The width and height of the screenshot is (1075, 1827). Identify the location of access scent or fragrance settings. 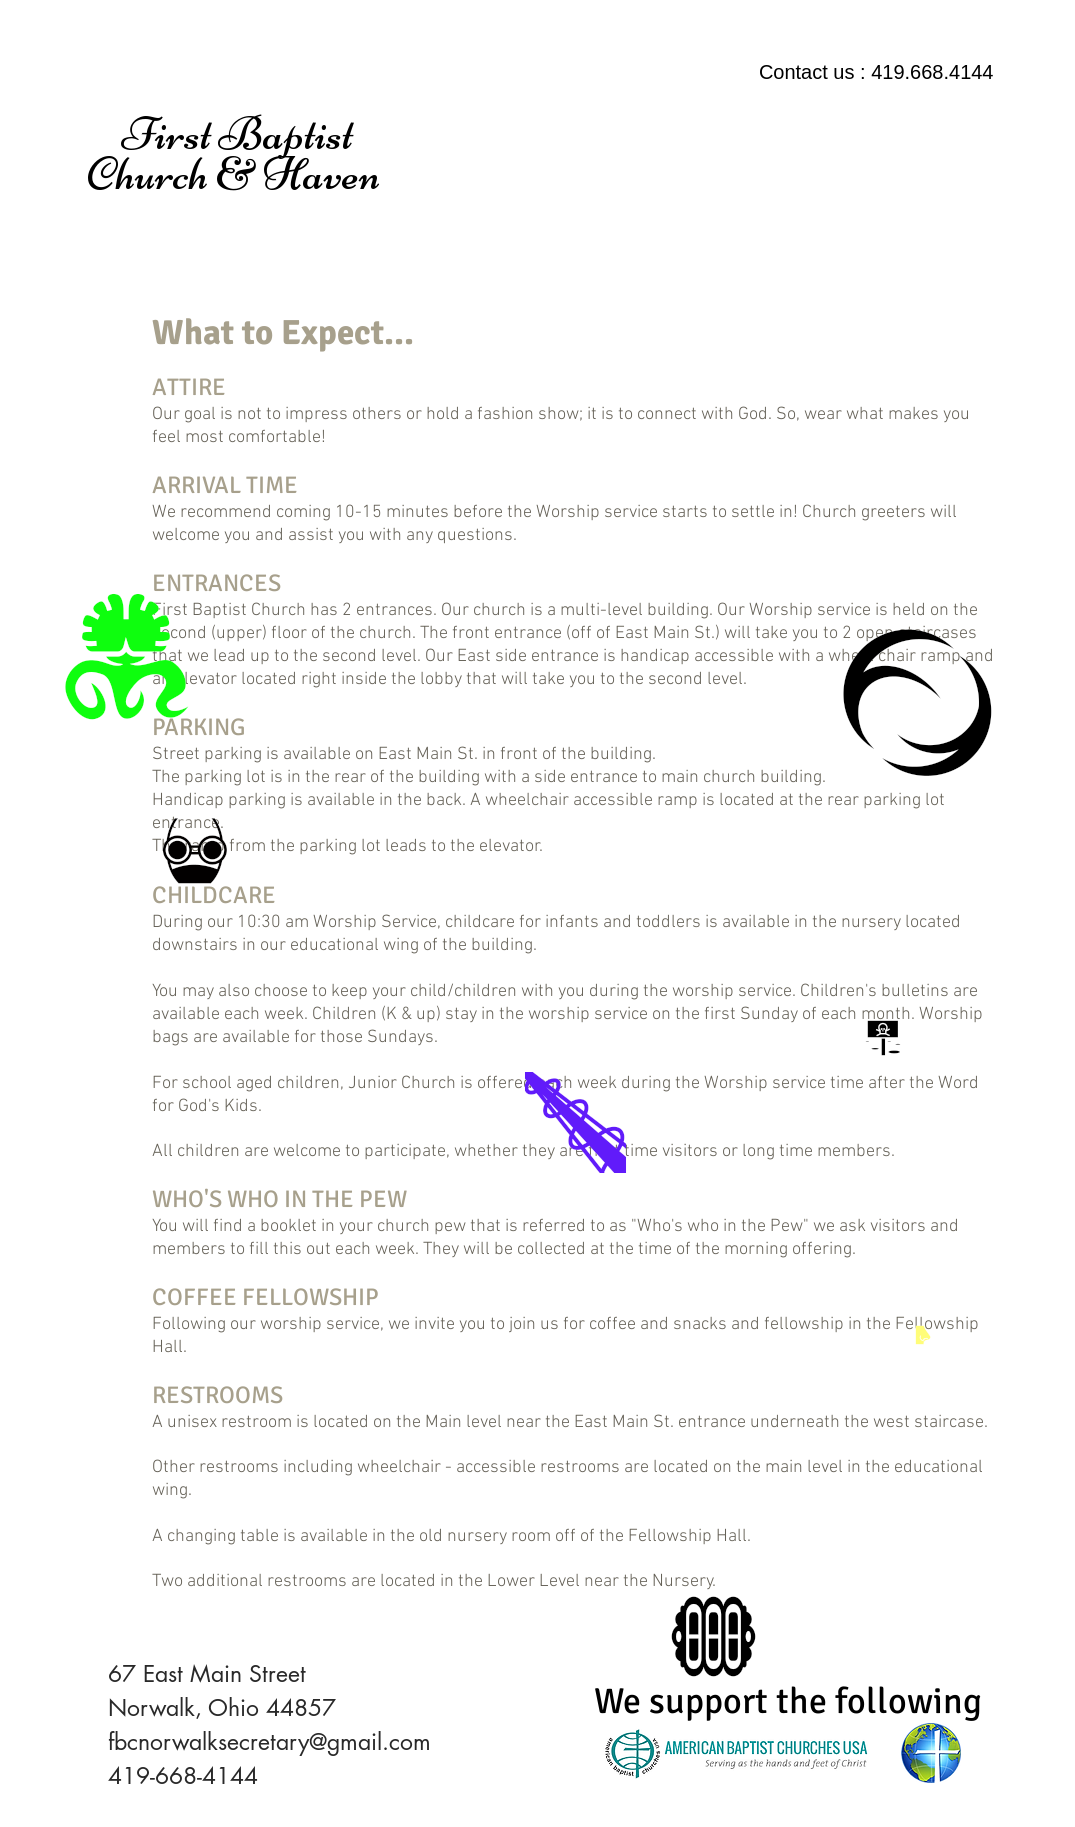
(925, 1335).